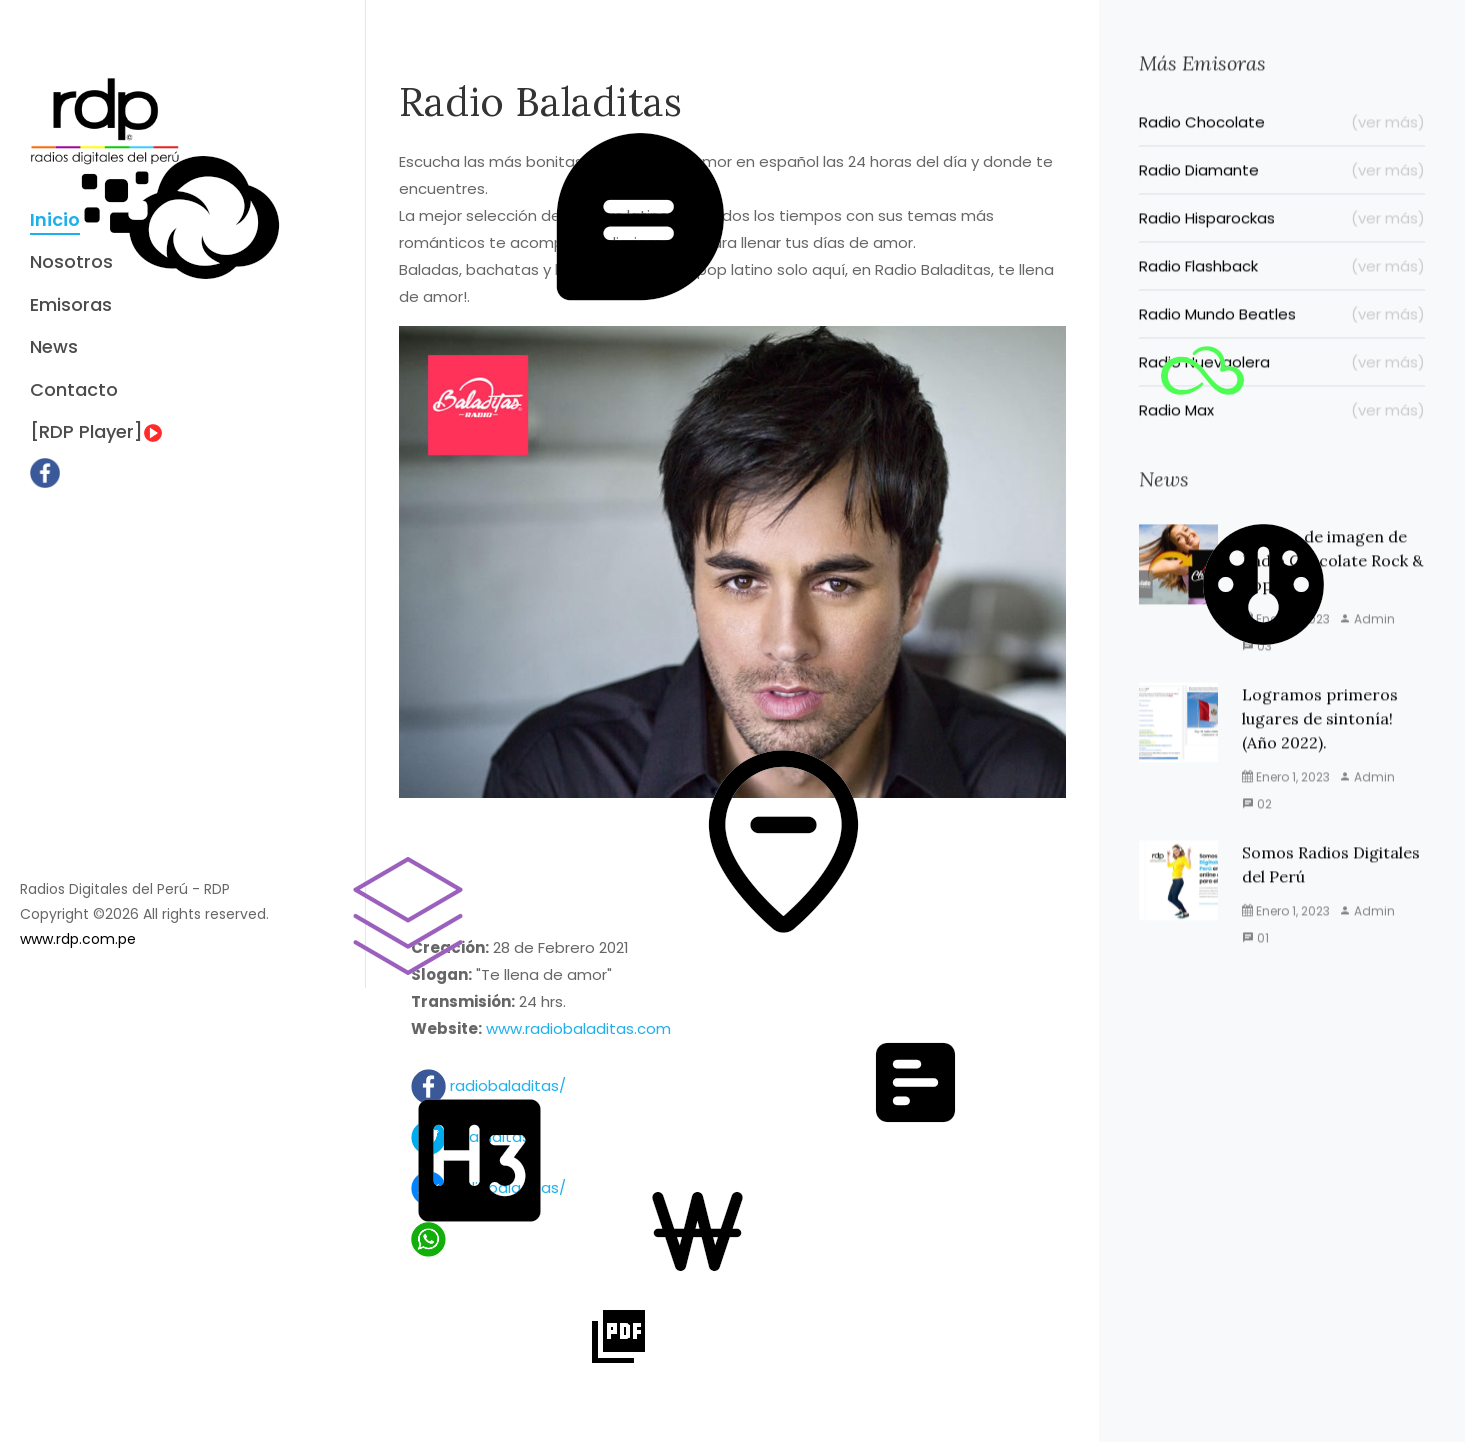 The height and width of the screenshot is (1442, 1465). I want to click on open chat or messaging, so click(637, 220).